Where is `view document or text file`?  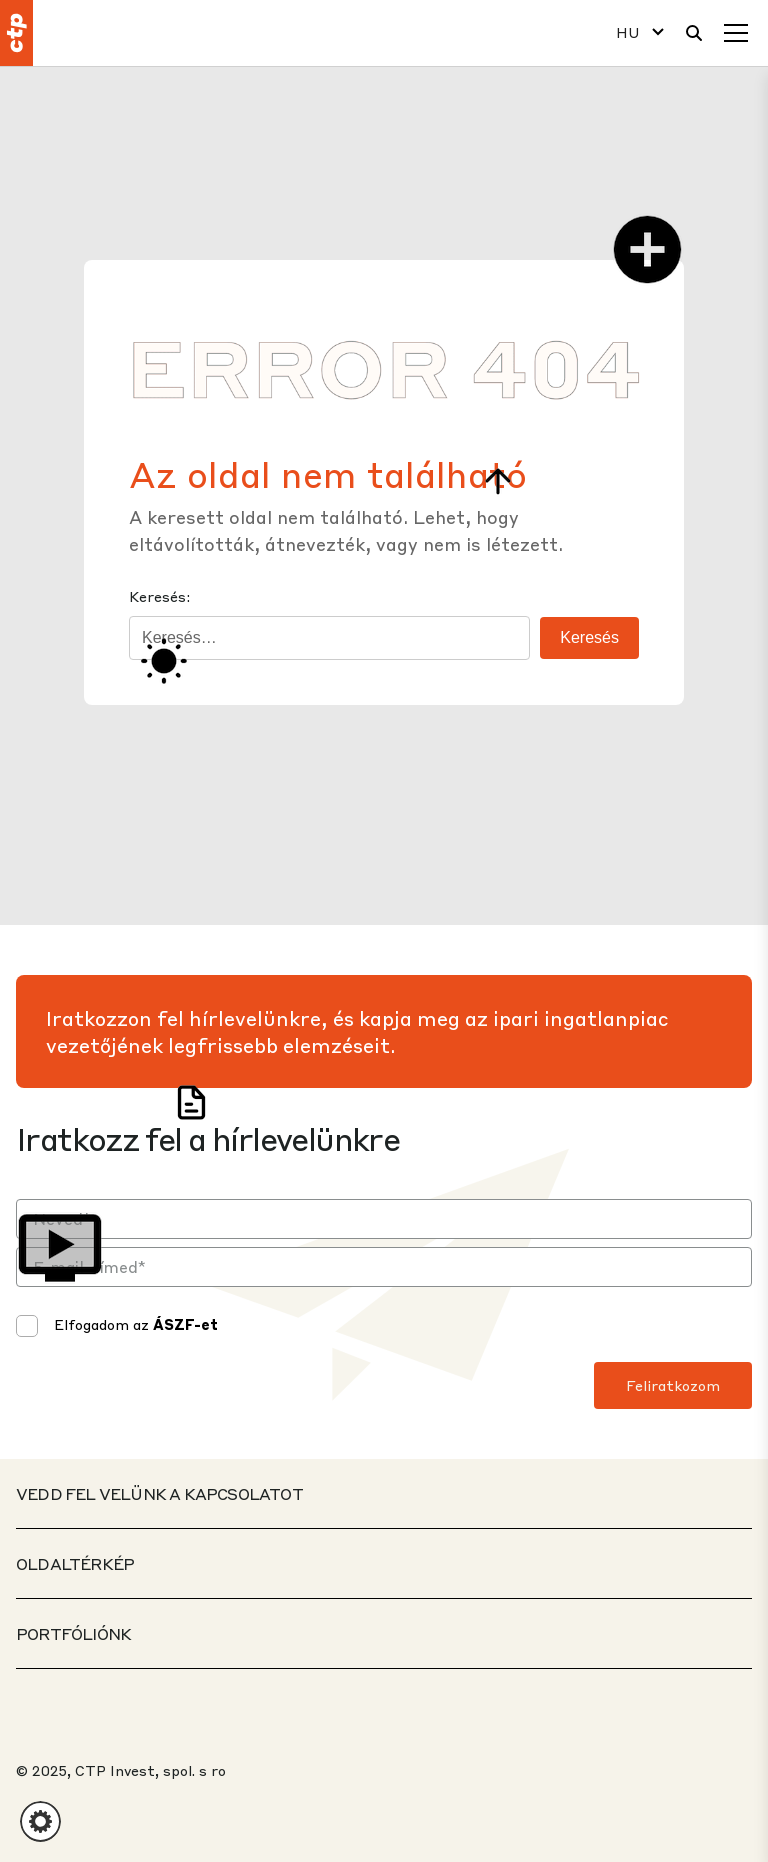 view document or text file is located at coordinates (191, 1102).